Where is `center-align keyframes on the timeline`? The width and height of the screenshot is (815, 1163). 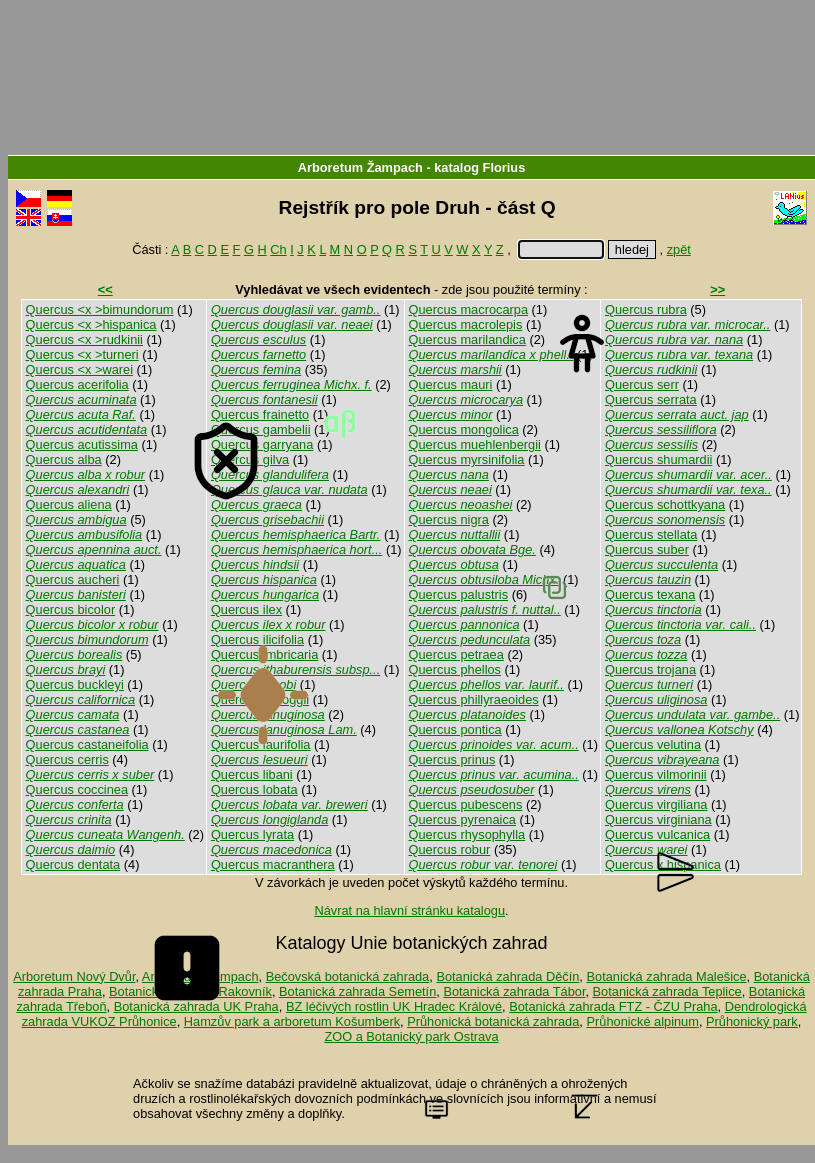
center-align keyframes on the timeline is located at coordinates (263, 695).